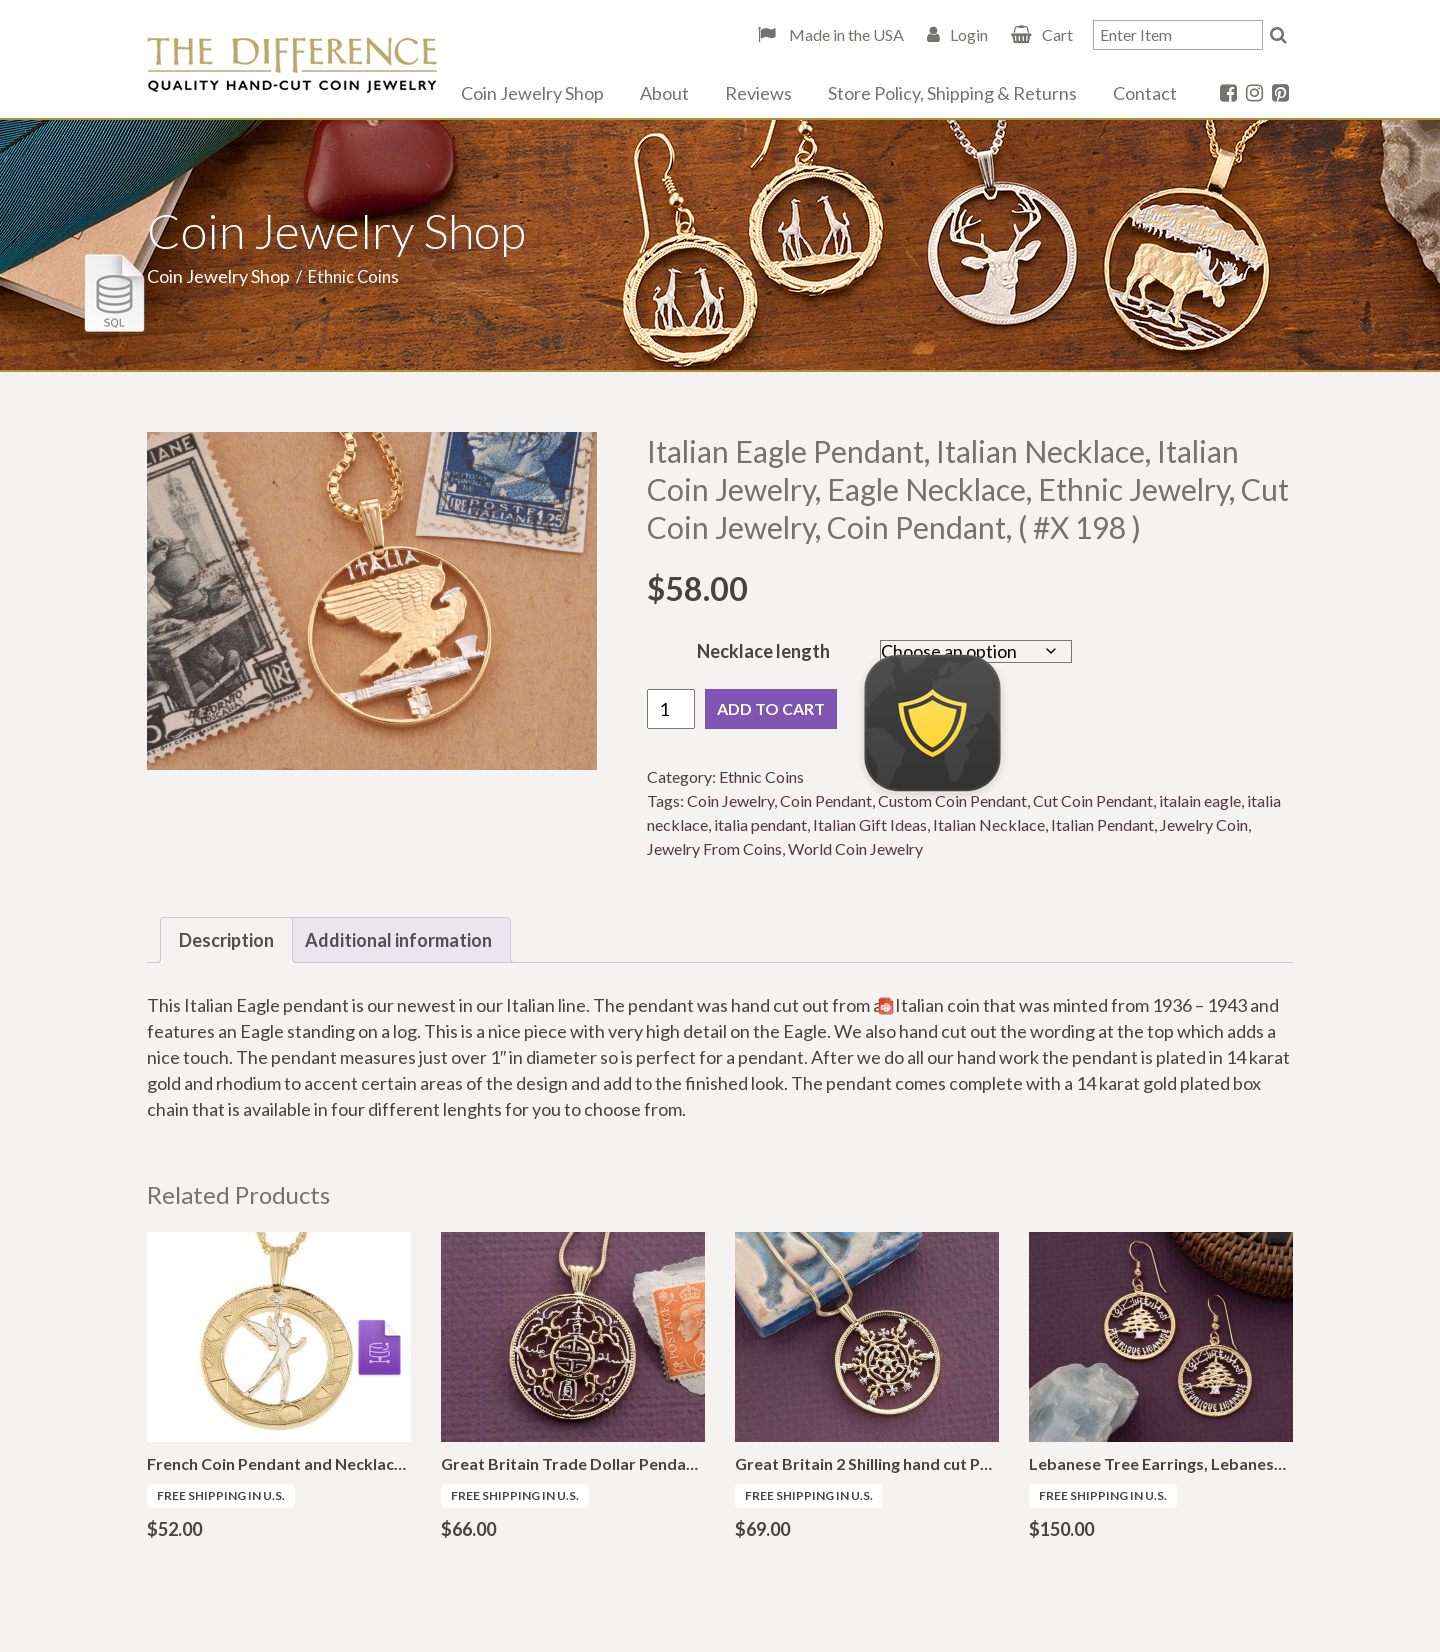 This screenshot has height=1652, width=1440. I want to click on kexi database project shortcut file, so click(379, 1348).